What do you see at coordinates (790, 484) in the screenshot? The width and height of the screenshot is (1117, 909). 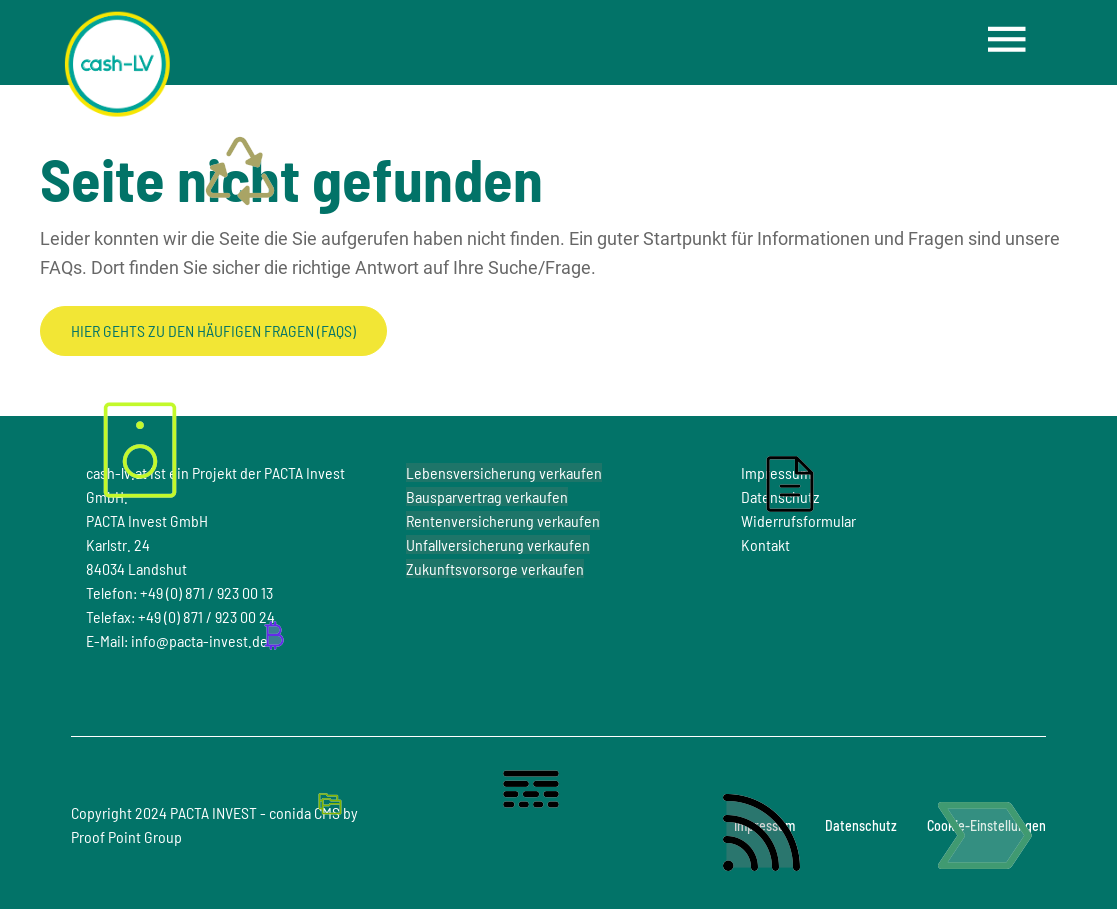 I see `view document or text file` at bounding box center [790, 484].